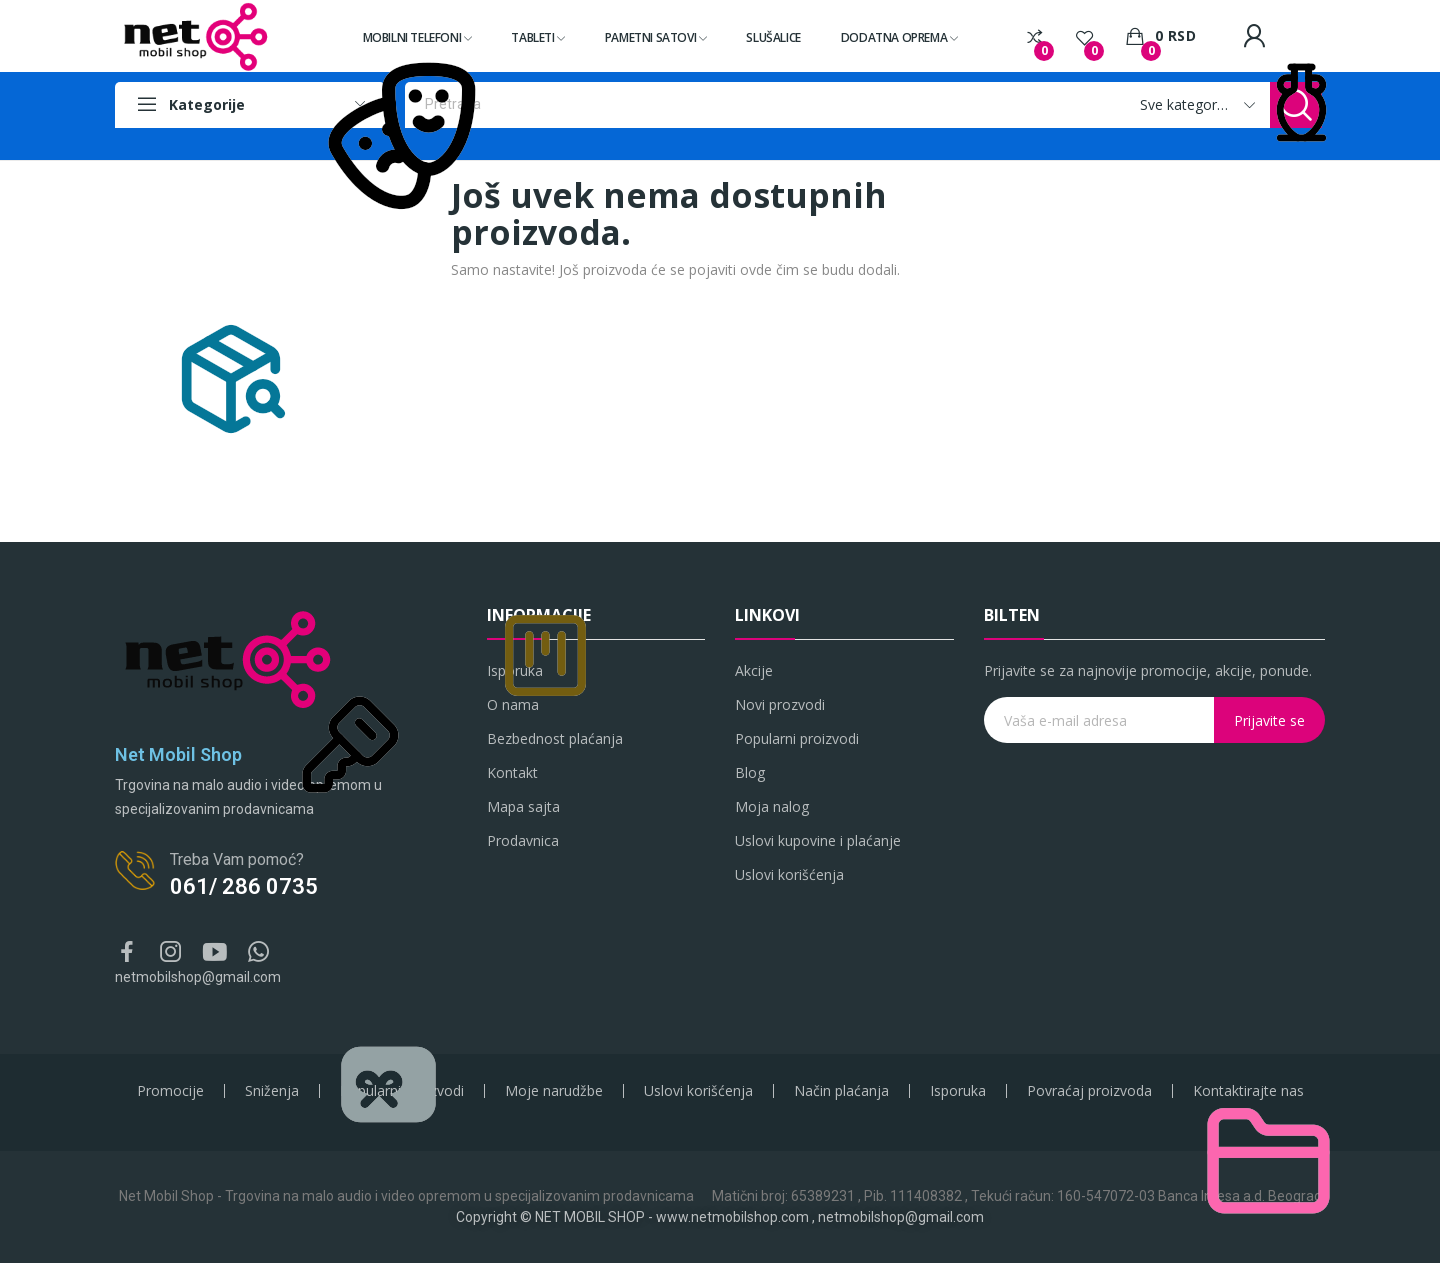 The image size is (1440, 1283). I want to click on browse historical or ancient artifacts, so click(1301, 102).